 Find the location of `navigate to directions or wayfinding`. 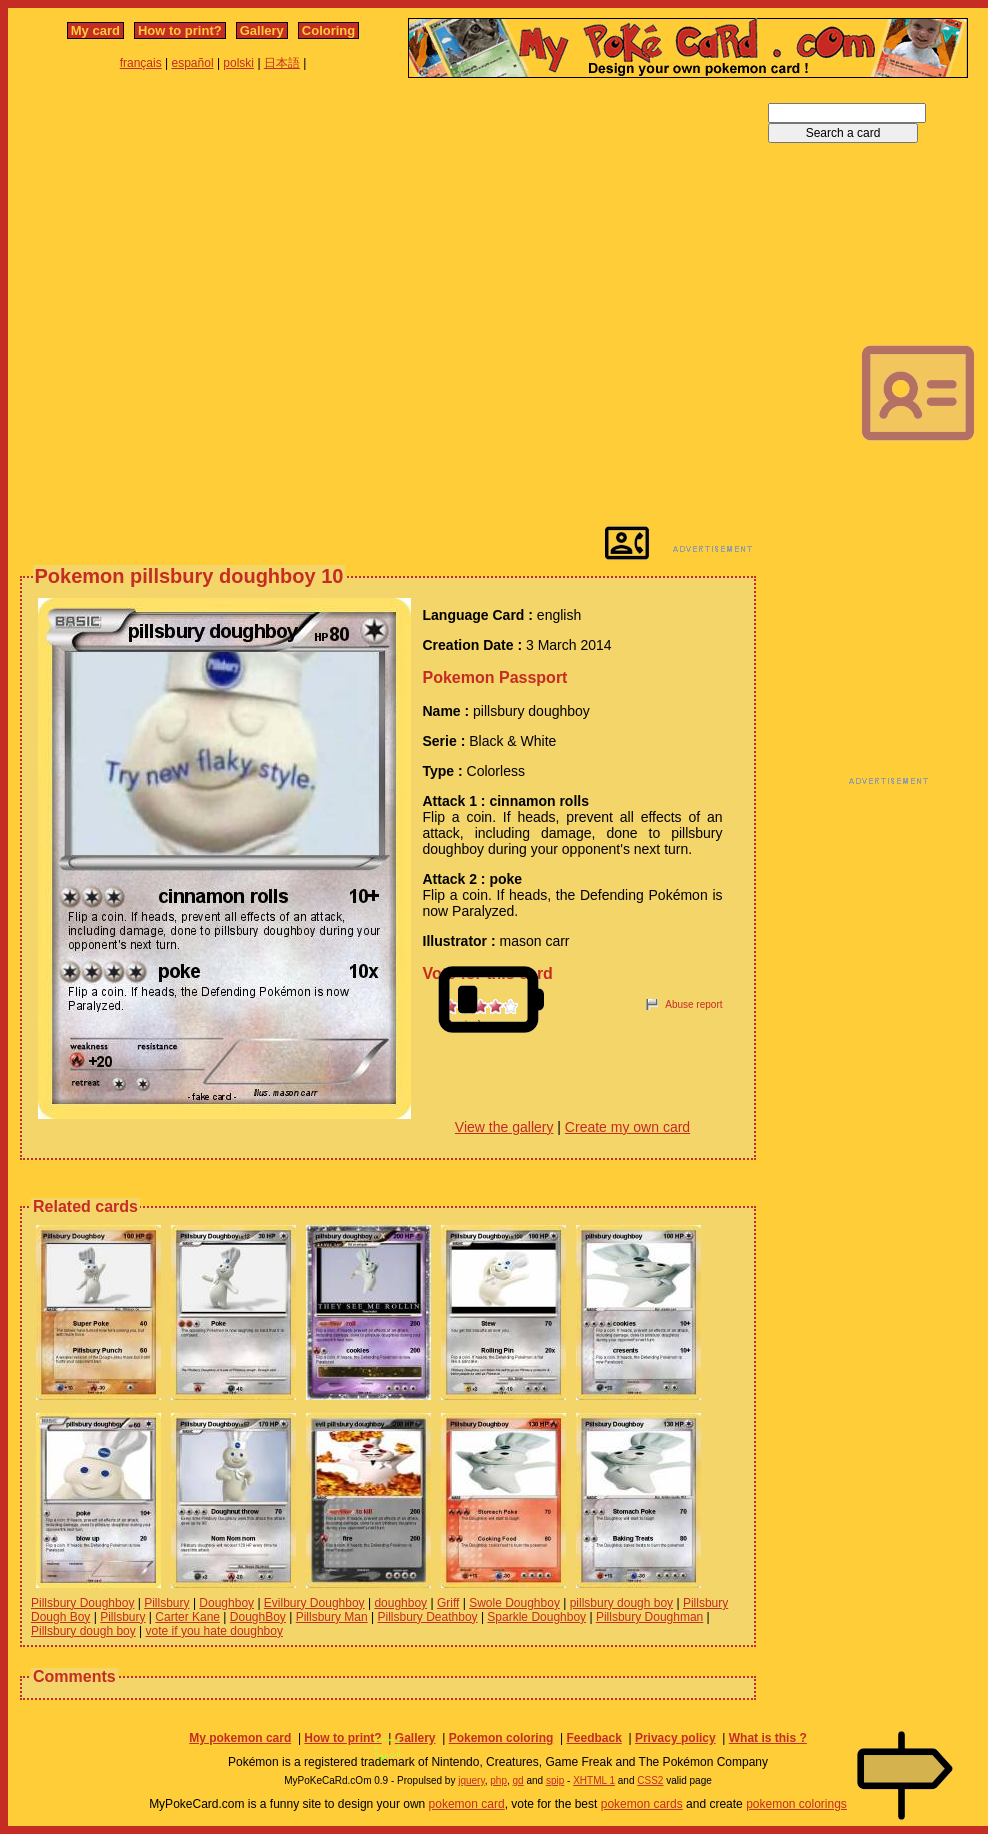

navigate to directions or wayfinding is located at coordinates (901, 1775).